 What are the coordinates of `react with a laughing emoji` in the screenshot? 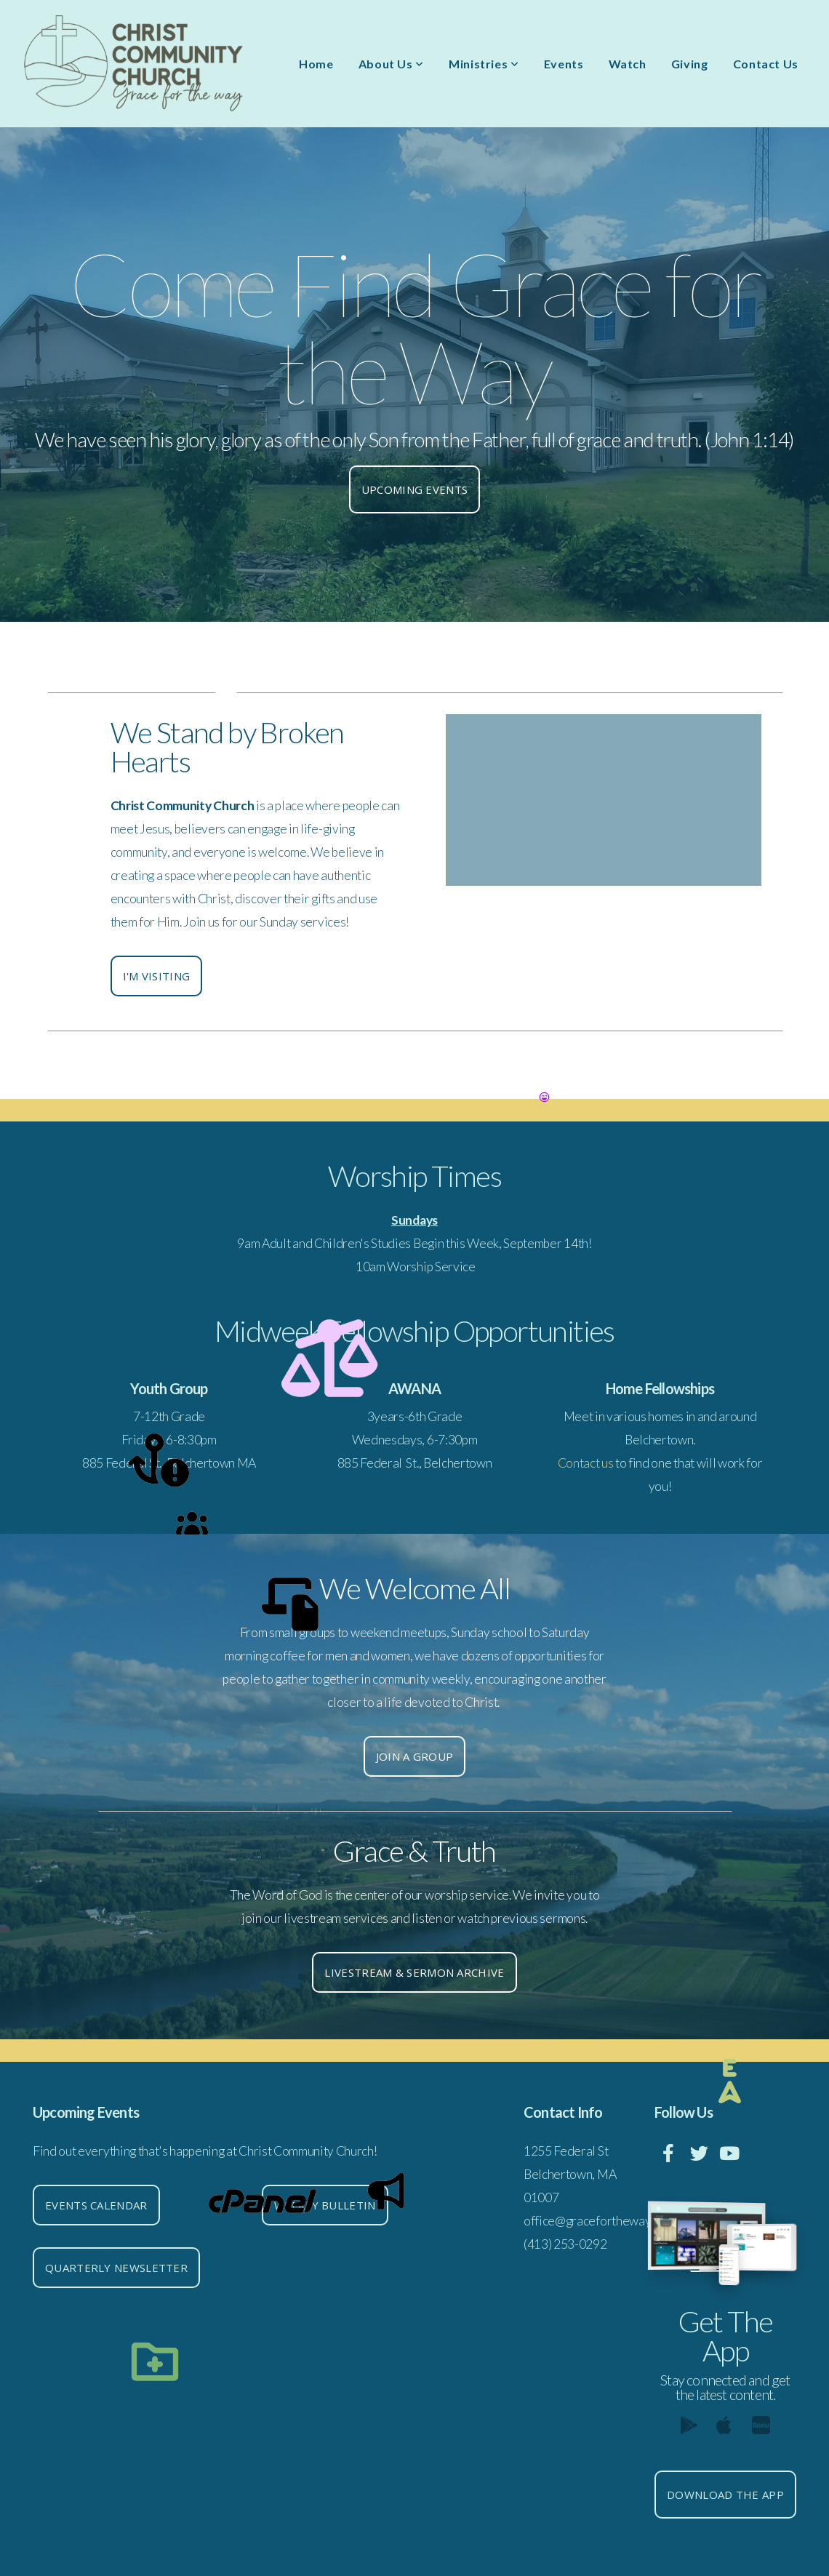 It's located at (544, 1097).